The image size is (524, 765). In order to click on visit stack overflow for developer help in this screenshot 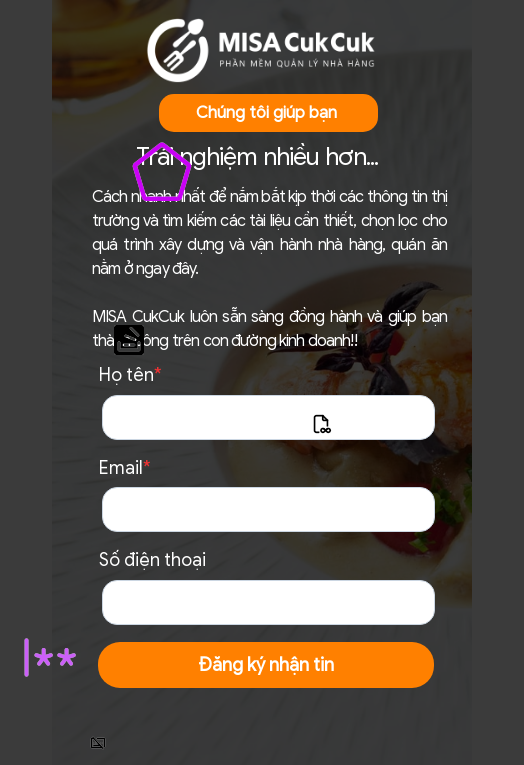, I will do `click(129, 340)`.